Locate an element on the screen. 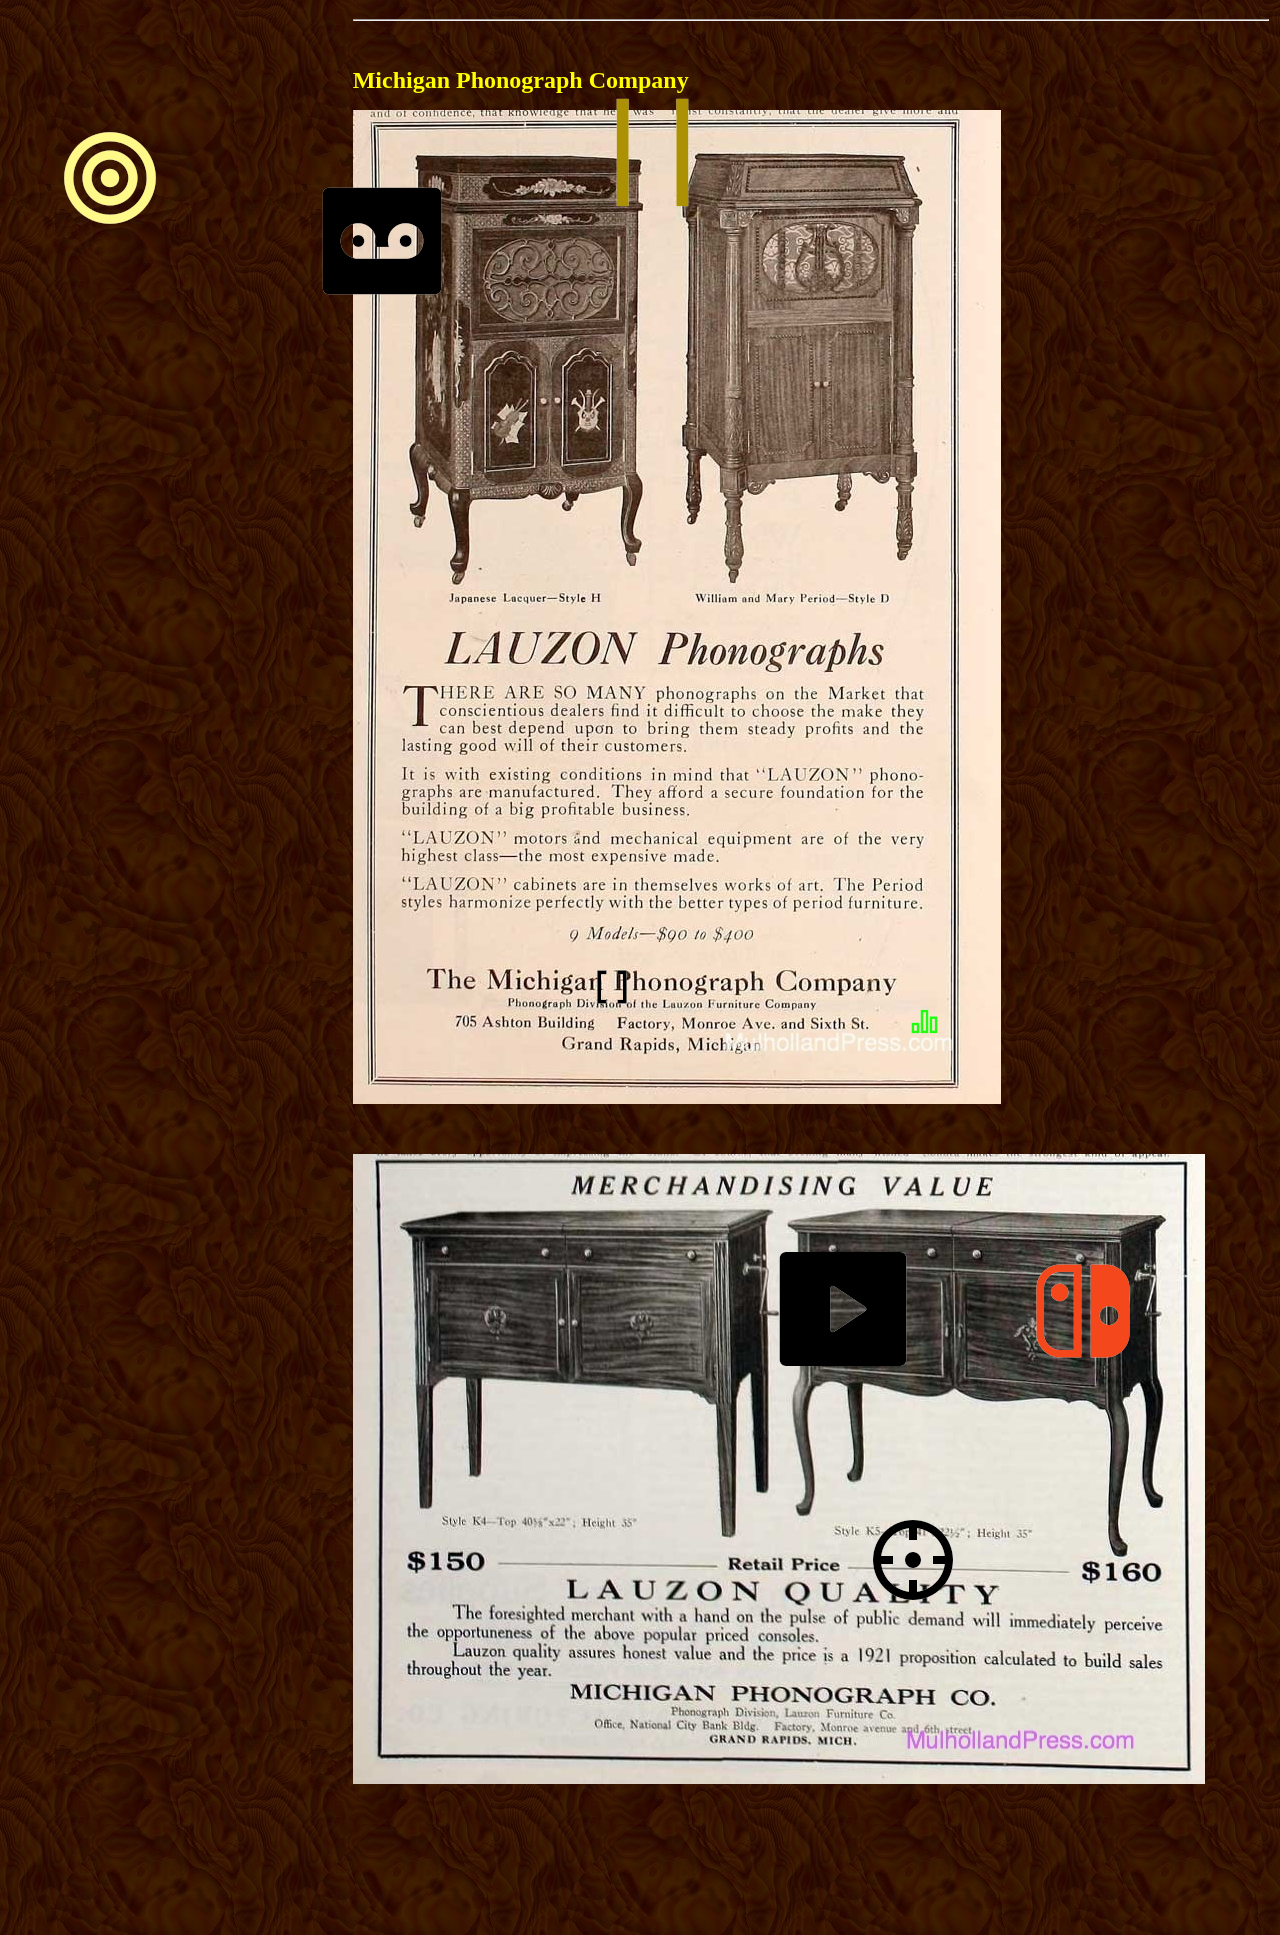 Image resolution: width=1280 pixels, height=1935 pixels. nintendo switch app or related service is located at coordinates (1083, 1311).